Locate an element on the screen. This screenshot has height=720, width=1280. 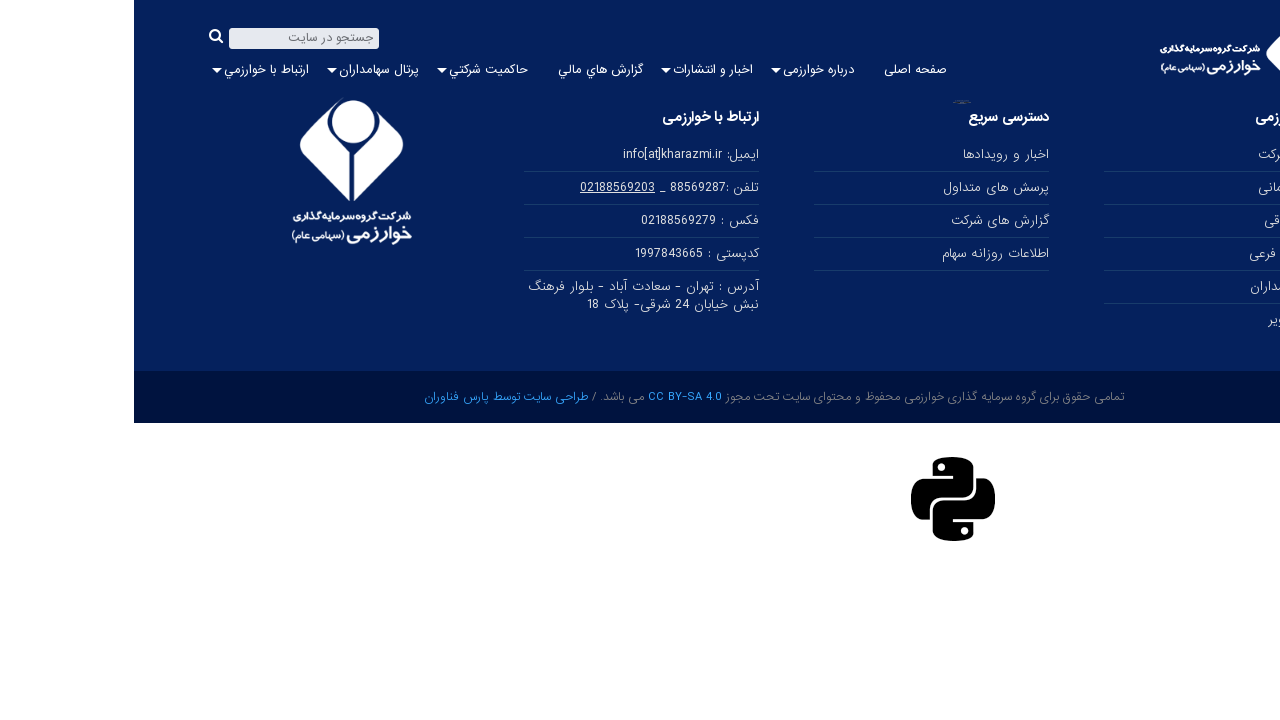
chrysler brand logo is located at coordinates (962, 102).